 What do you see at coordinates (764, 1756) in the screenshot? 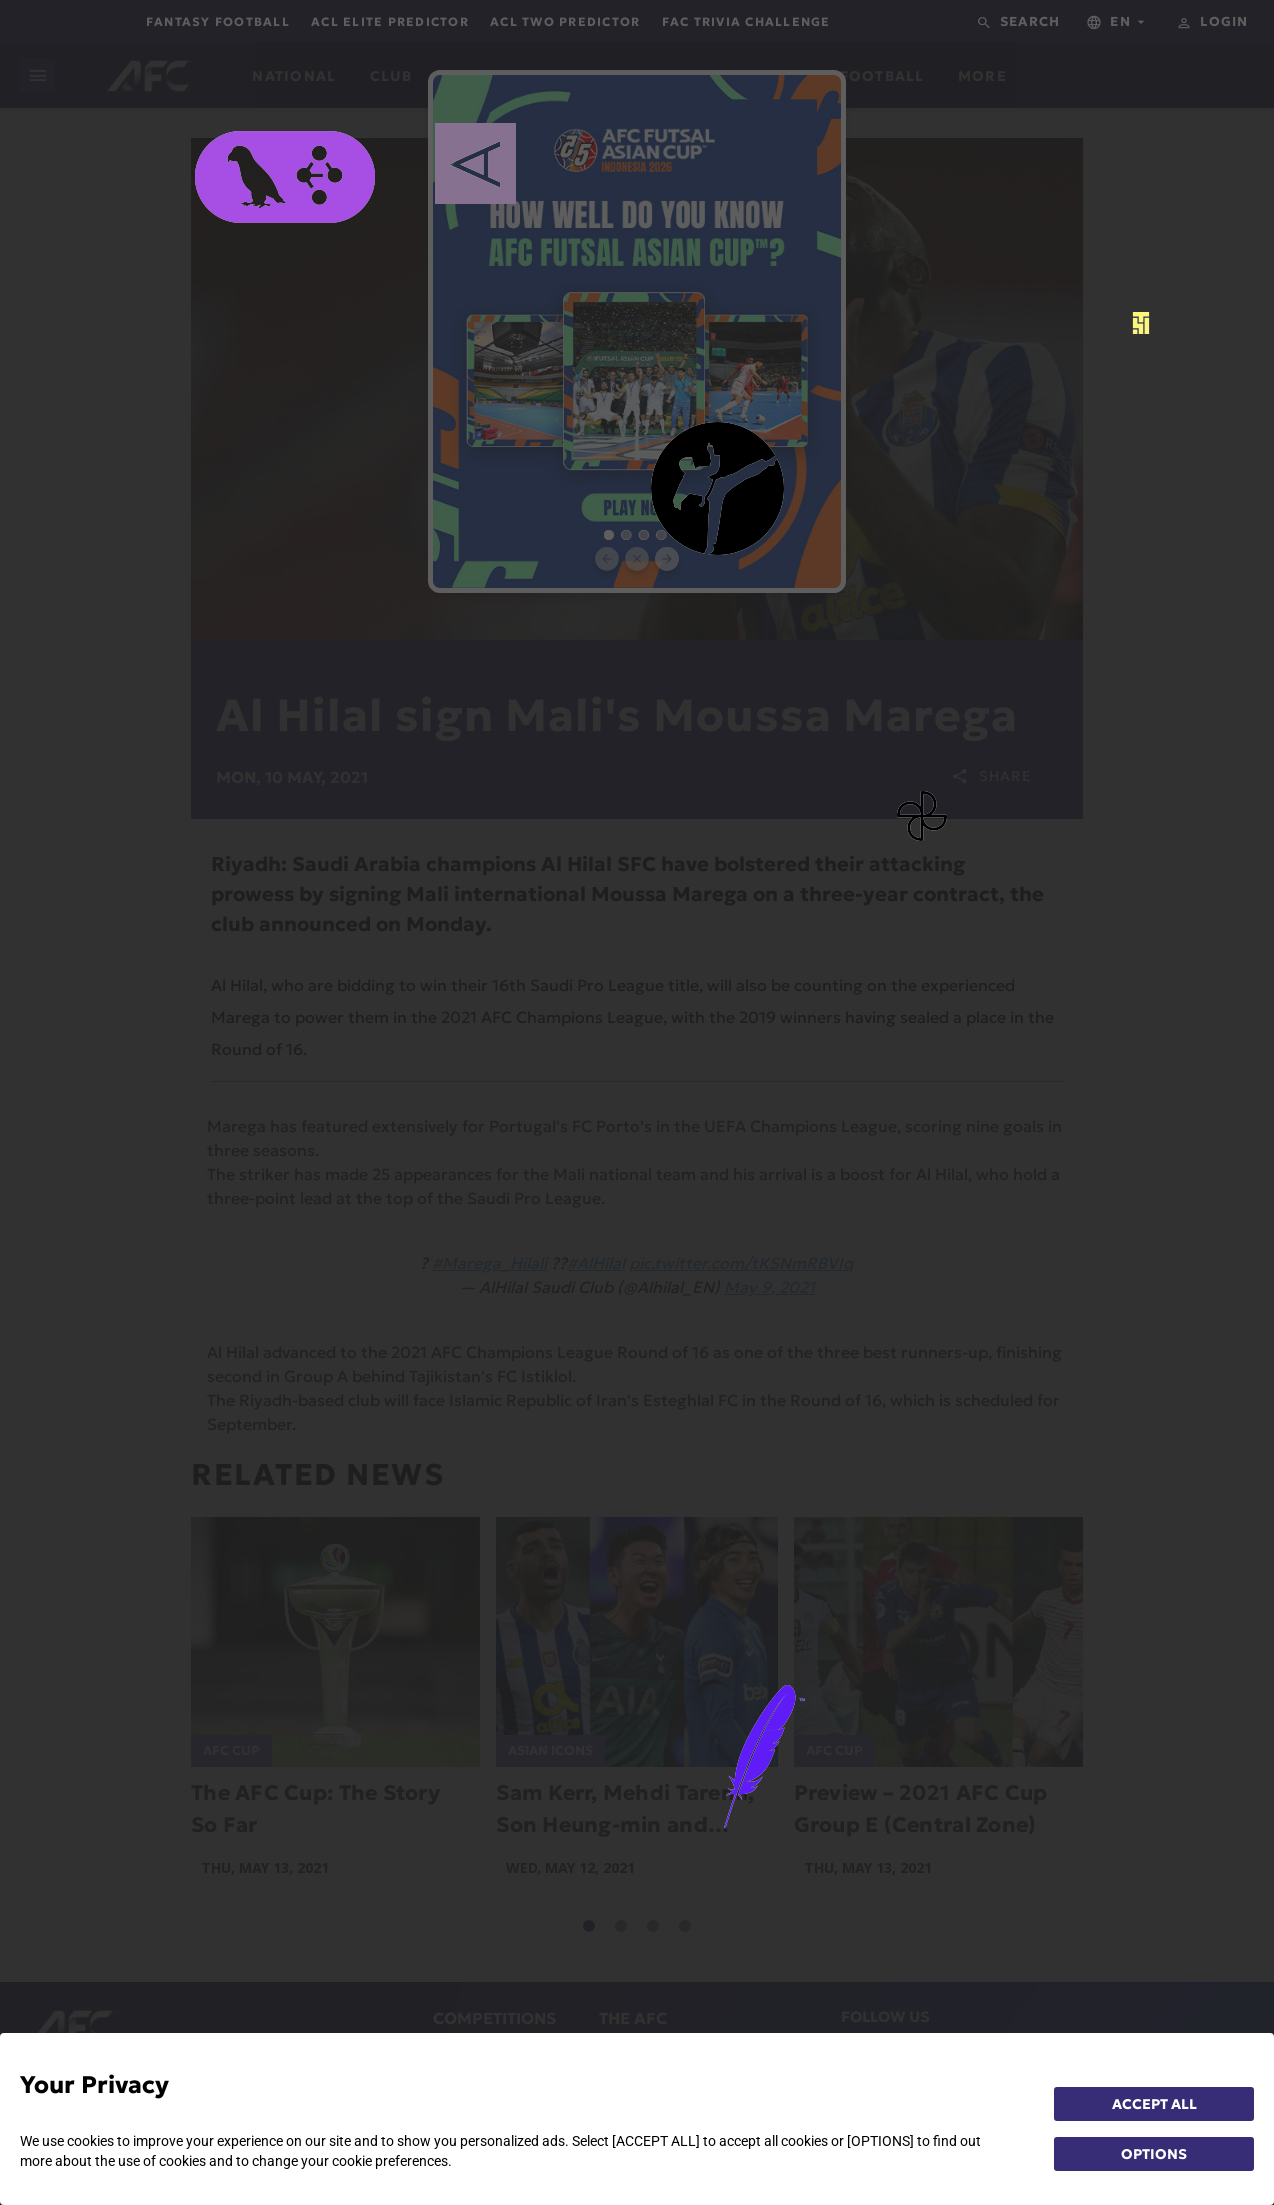
I see `apache software foundation logo` at bounding box center [764, 1756].